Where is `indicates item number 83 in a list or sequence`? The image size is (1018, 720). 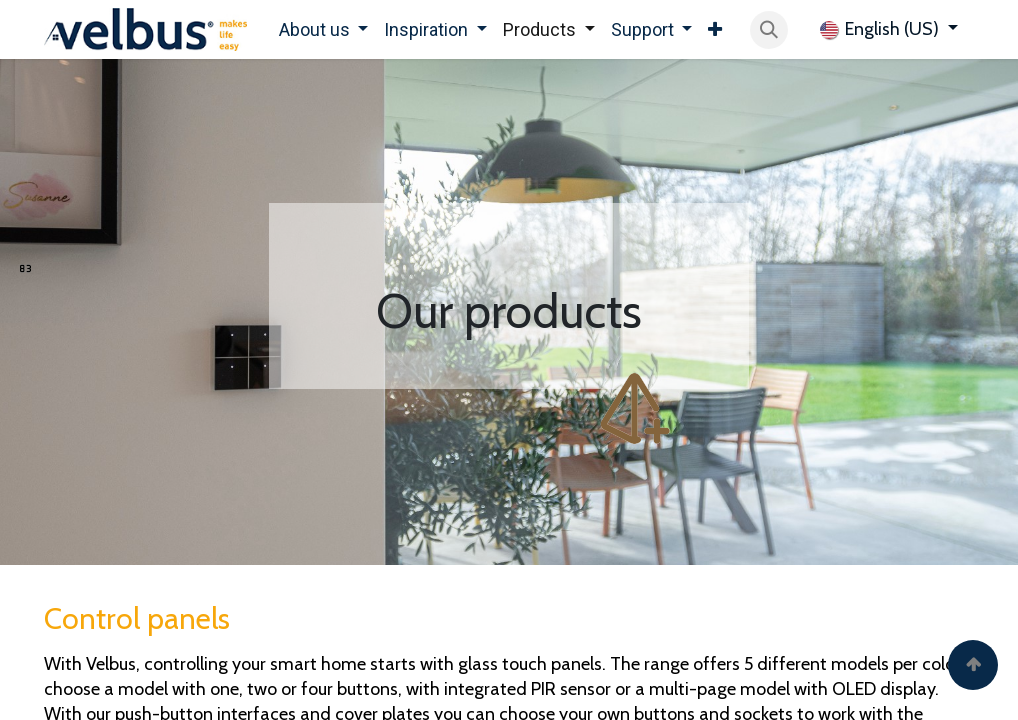 indicates item number 83 in a list or sequence is located at coordinates (25, 268).